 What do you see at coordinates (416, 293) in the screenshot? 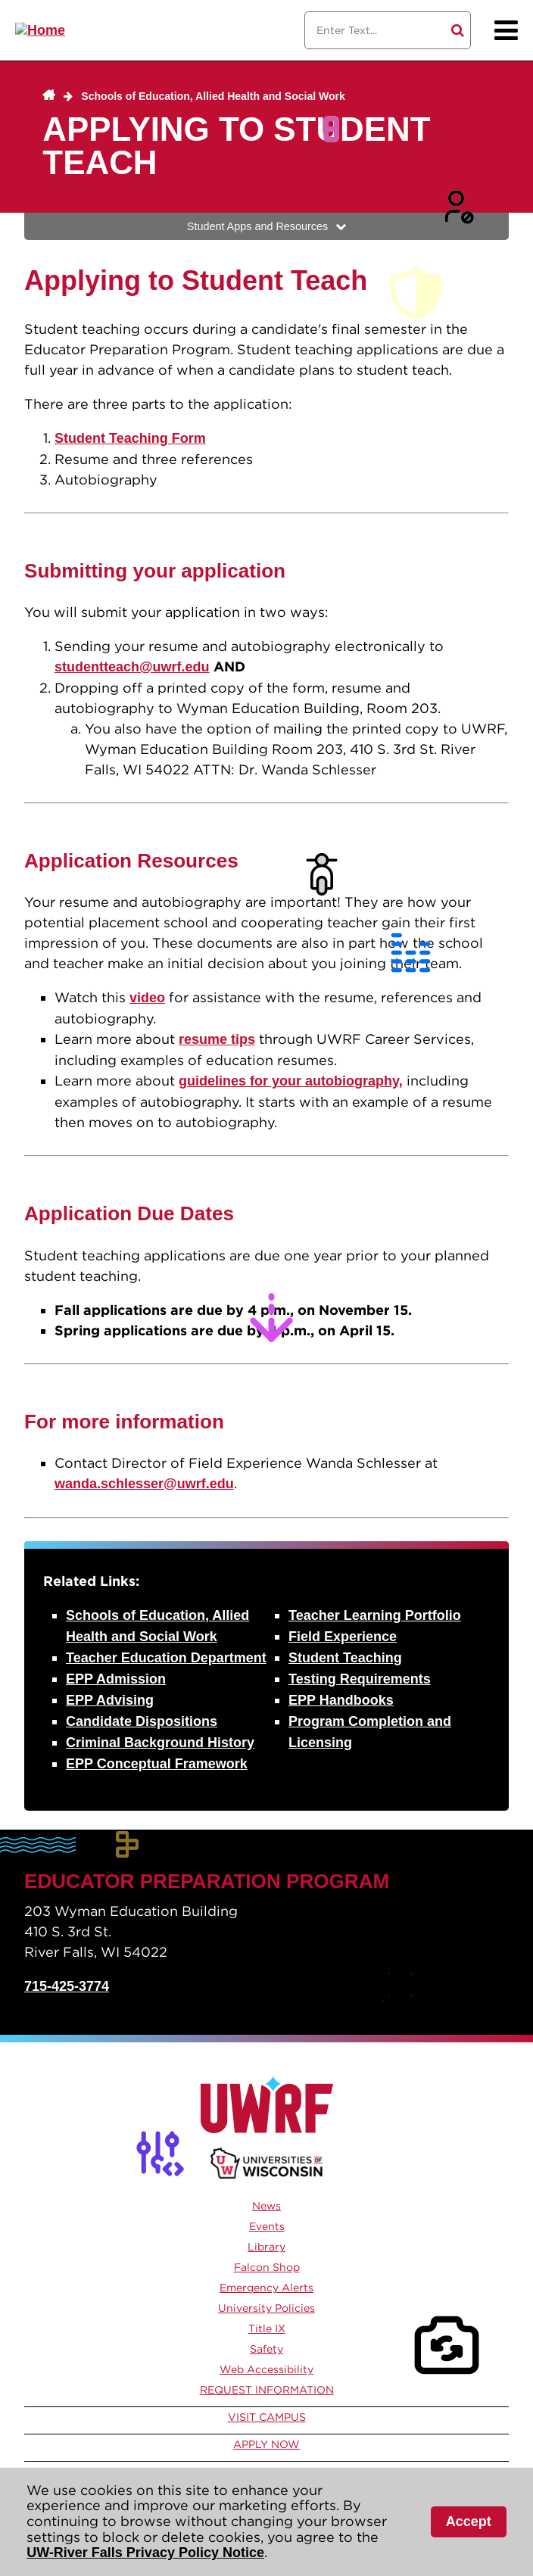
I see `indicates partial security or protection status` at bounding box center [416, 293].